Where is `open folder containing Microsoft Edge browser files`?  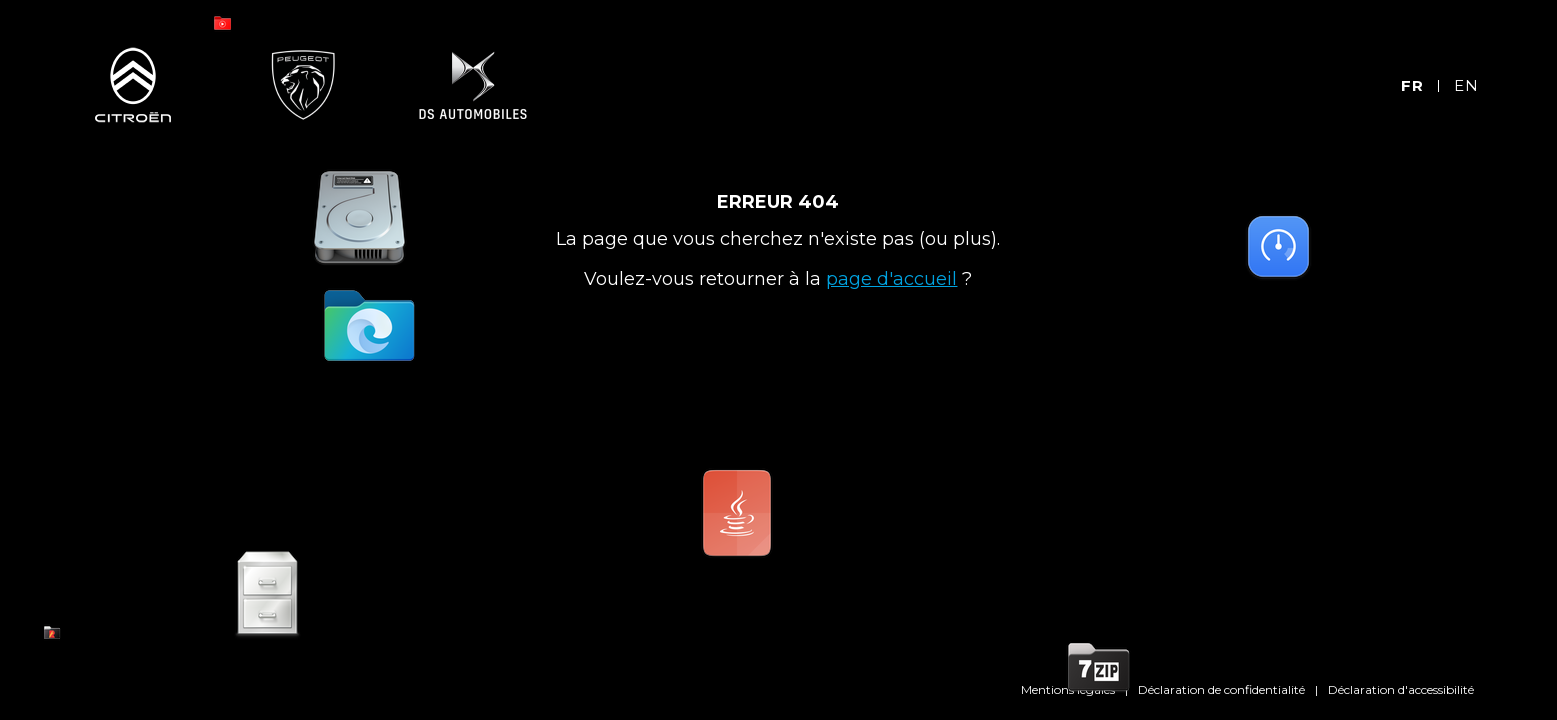
open folder containing Microsoft Edge browser files is located at coordinates (369, 328).